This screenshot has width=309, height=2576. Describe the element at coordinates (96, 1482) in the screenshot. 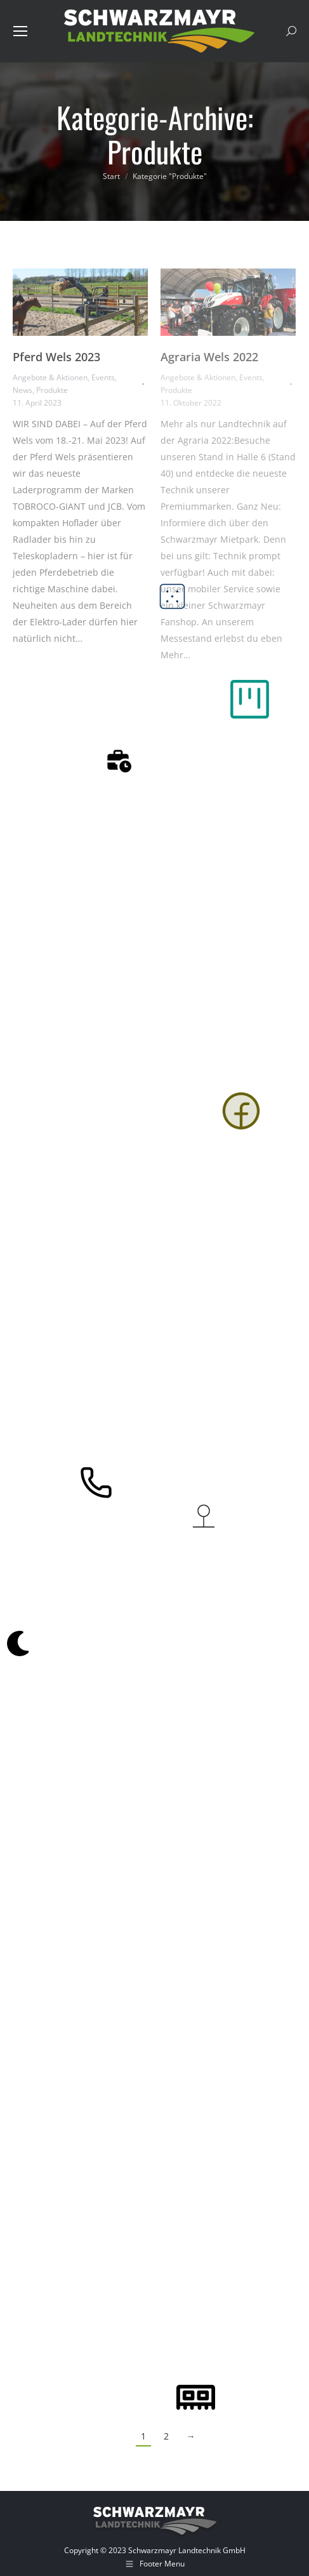

I see `make a phone call` at that location.